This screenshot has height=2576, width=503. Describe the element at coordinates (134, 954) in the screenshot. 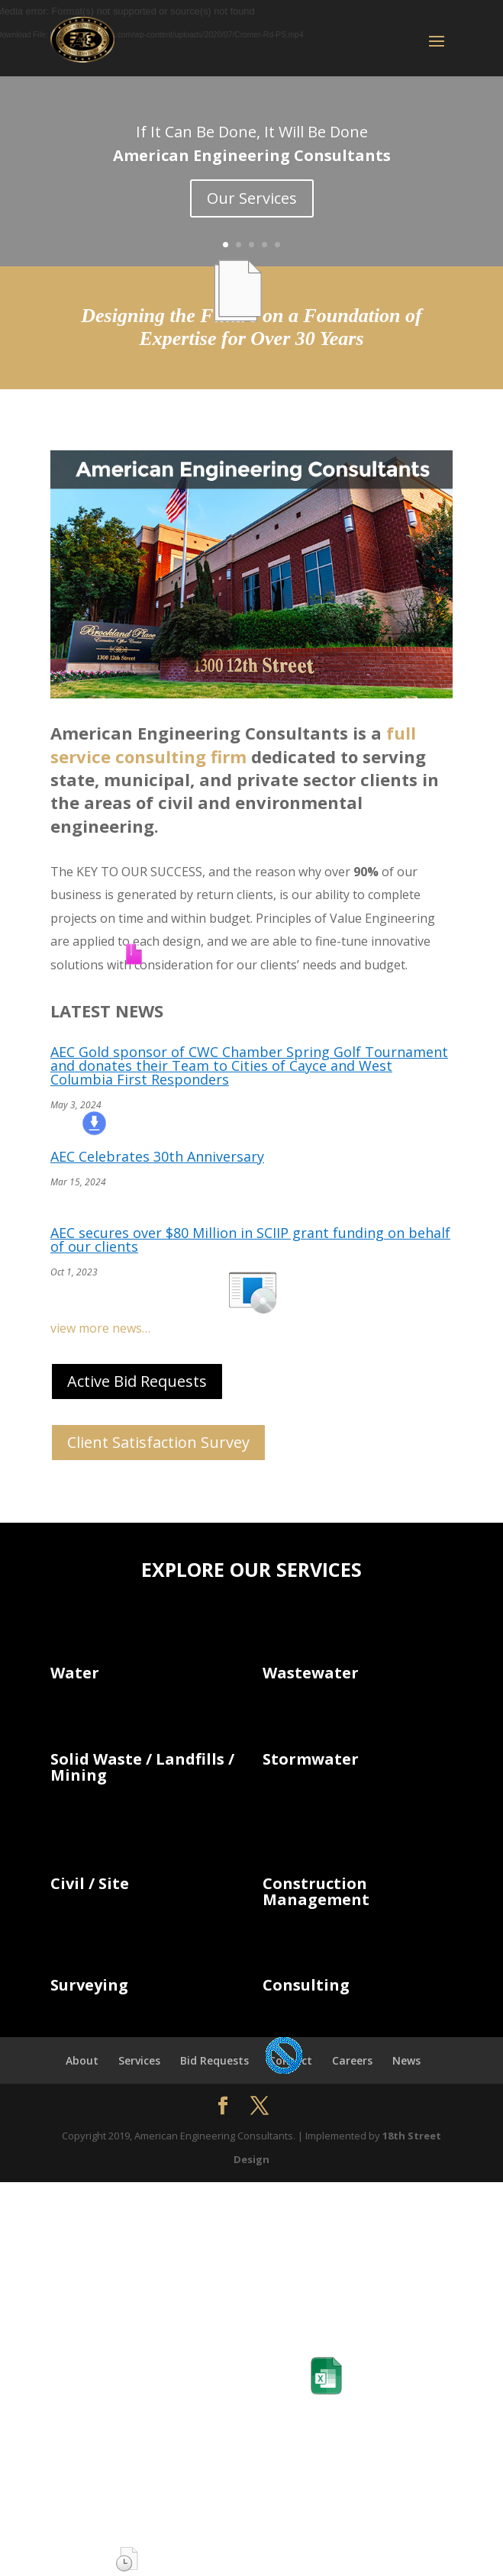

I see `open a compressed RAR archive file` at that location.